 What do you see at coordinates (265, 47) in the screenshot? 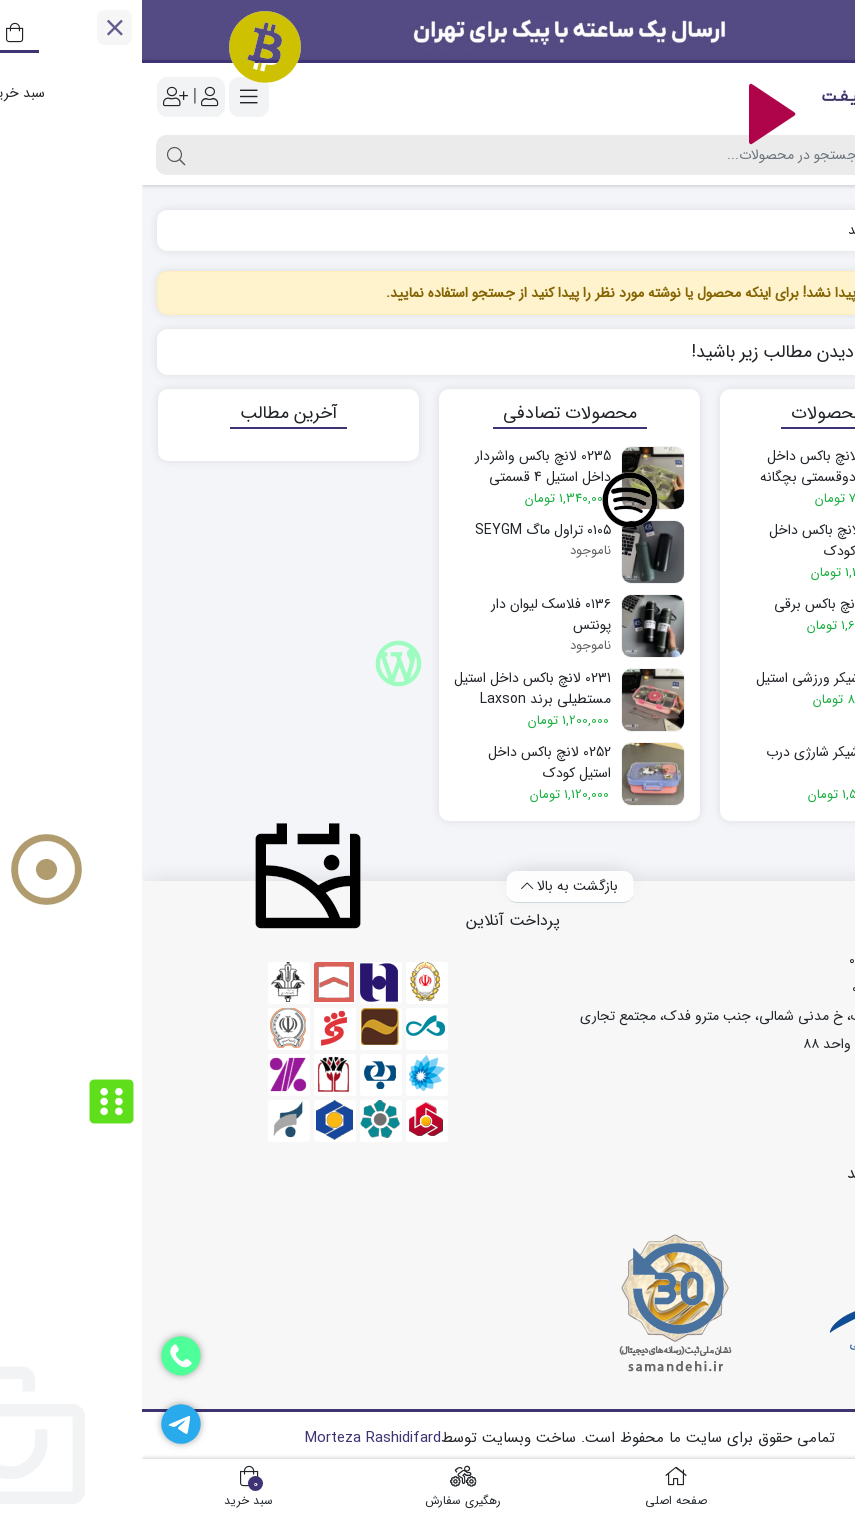
I see `bitcoin logo` at bounding box center [265, 47].